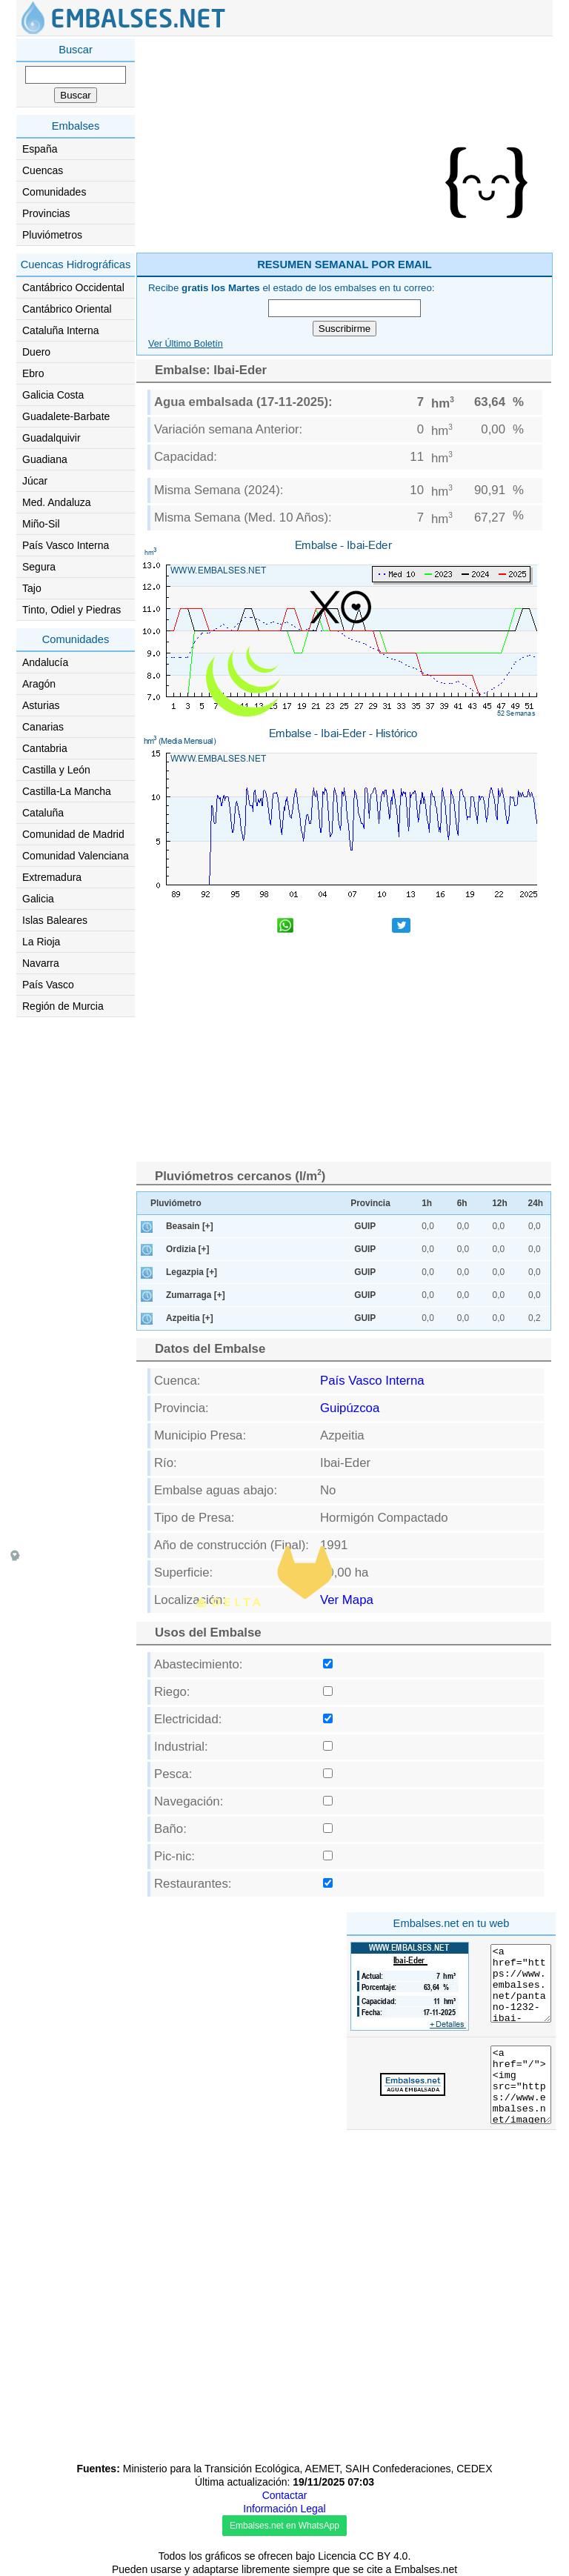  I want to click on jQuery JavaScript library logo, so click(243, 680).